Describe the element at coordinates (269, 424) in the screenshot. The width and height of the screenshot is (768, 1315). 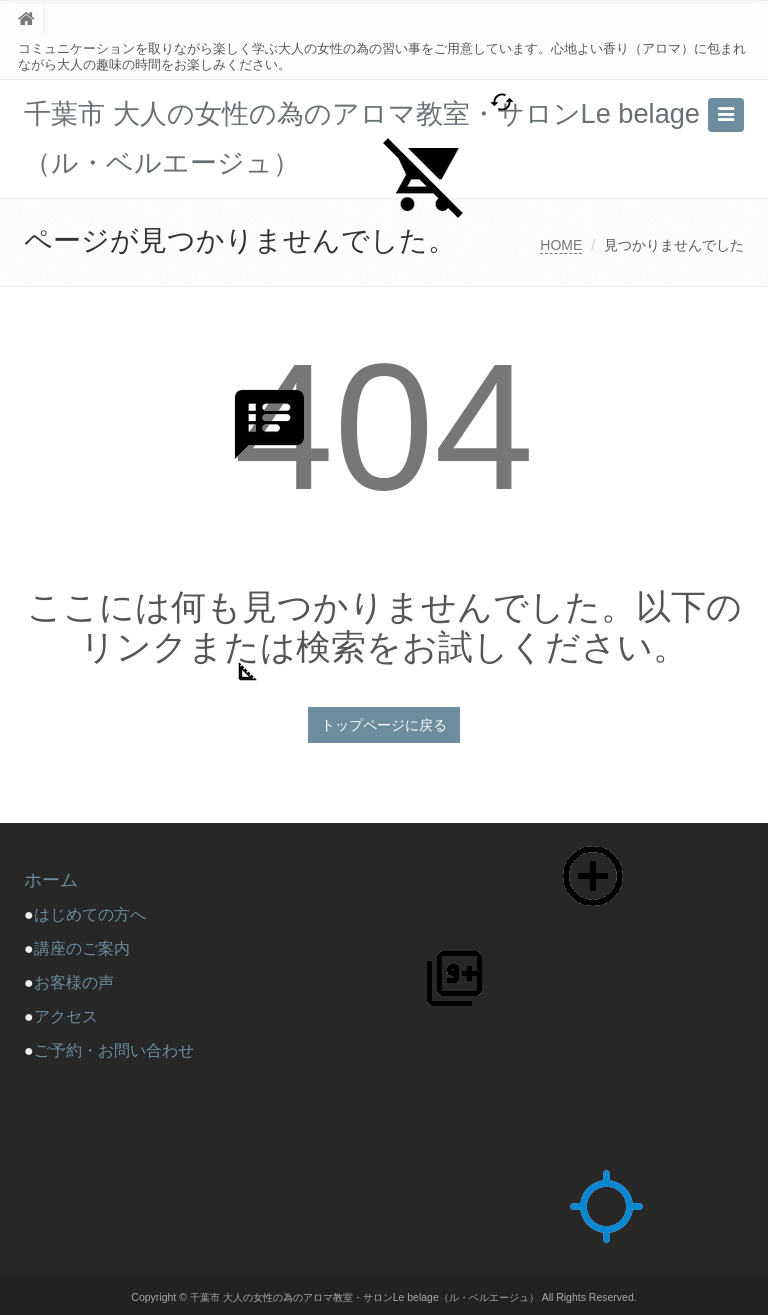
I see `view speaker notes or presentation talking points` at that location.